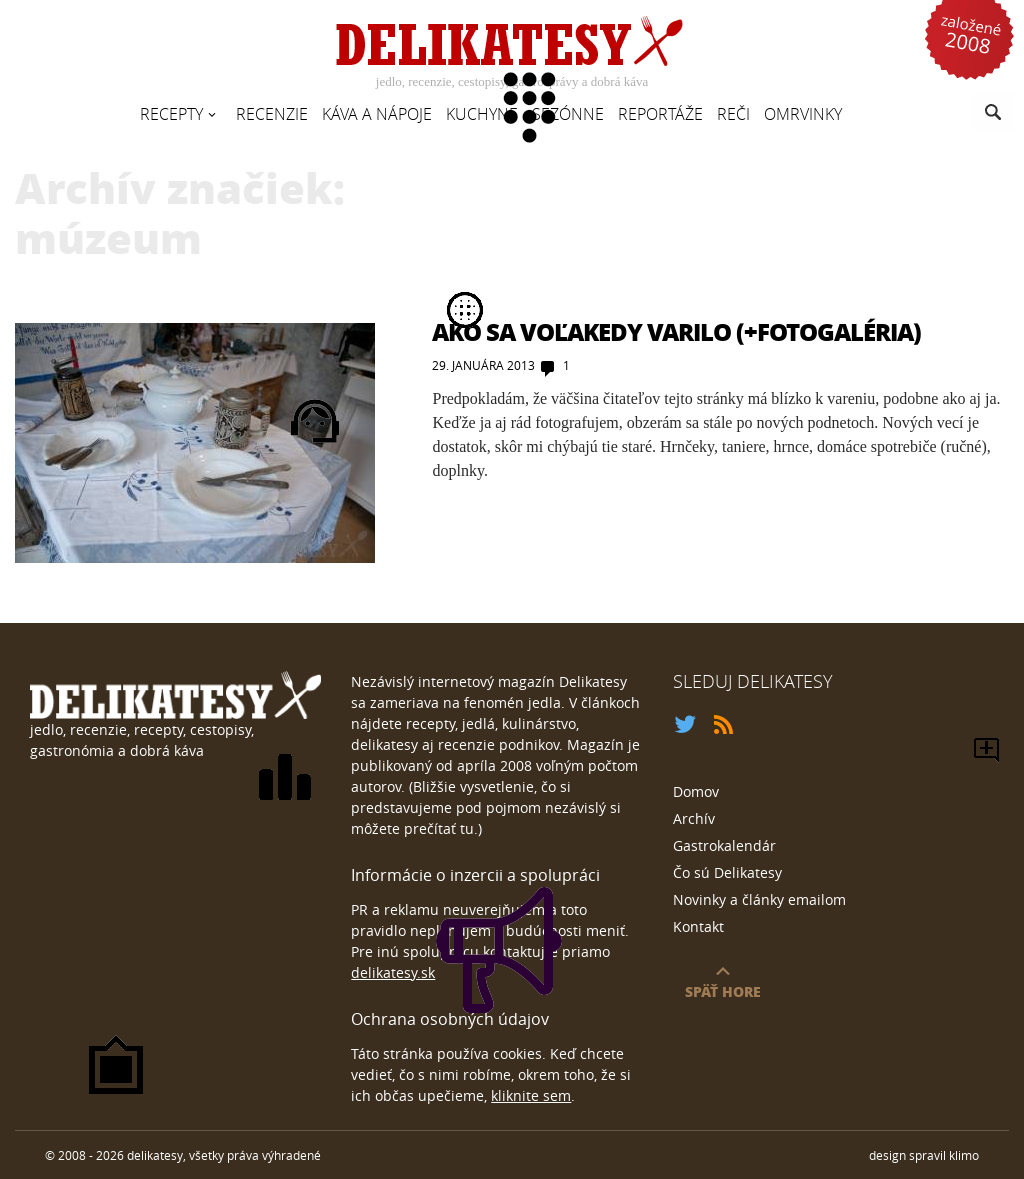 This screenshot has height=1179, width=1024. What do you see at coordinates (285, 777) in the screenshot?
I see `view leaderboard rankings` at bounding box center [285, 777].